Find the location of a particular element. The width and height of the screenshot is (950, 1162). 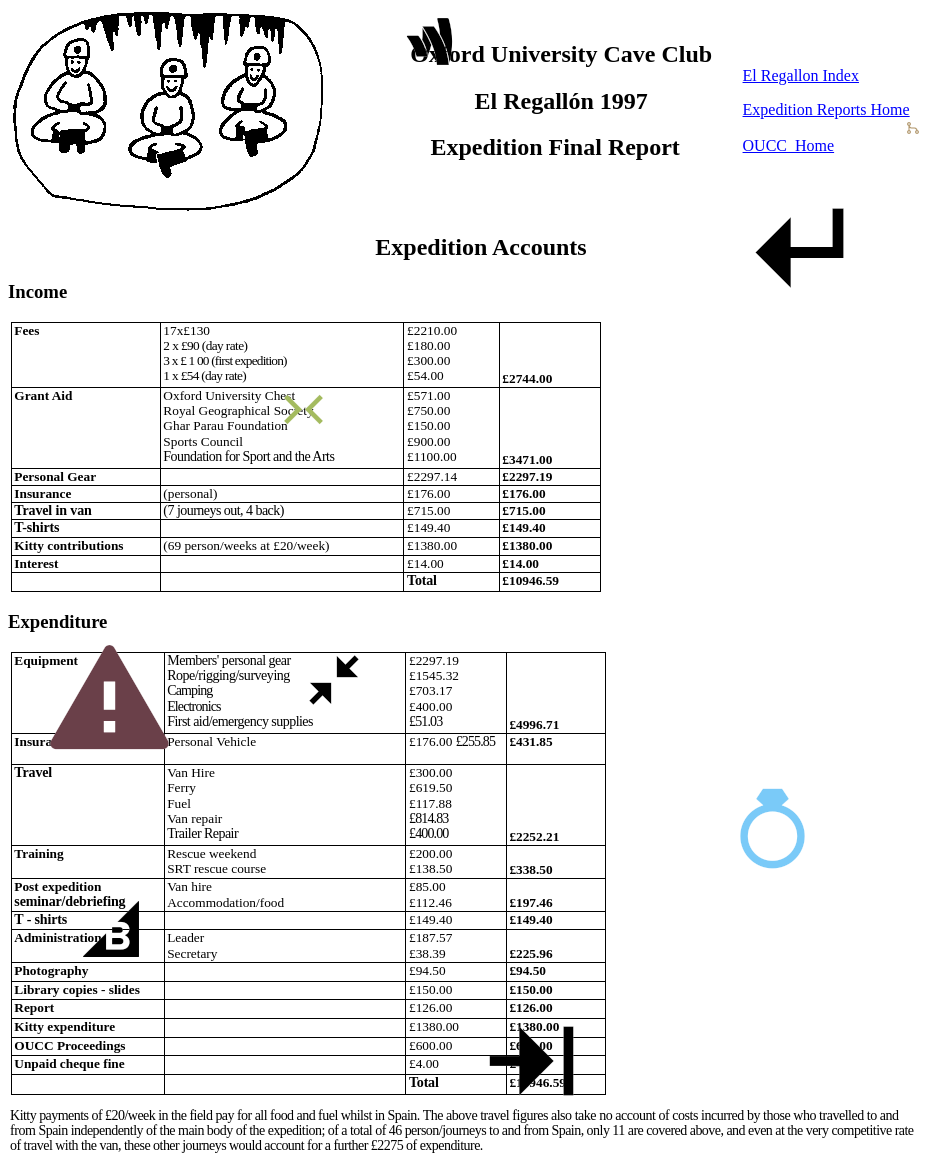

bigcommerce platform logo is located at coordinates (111, 929).